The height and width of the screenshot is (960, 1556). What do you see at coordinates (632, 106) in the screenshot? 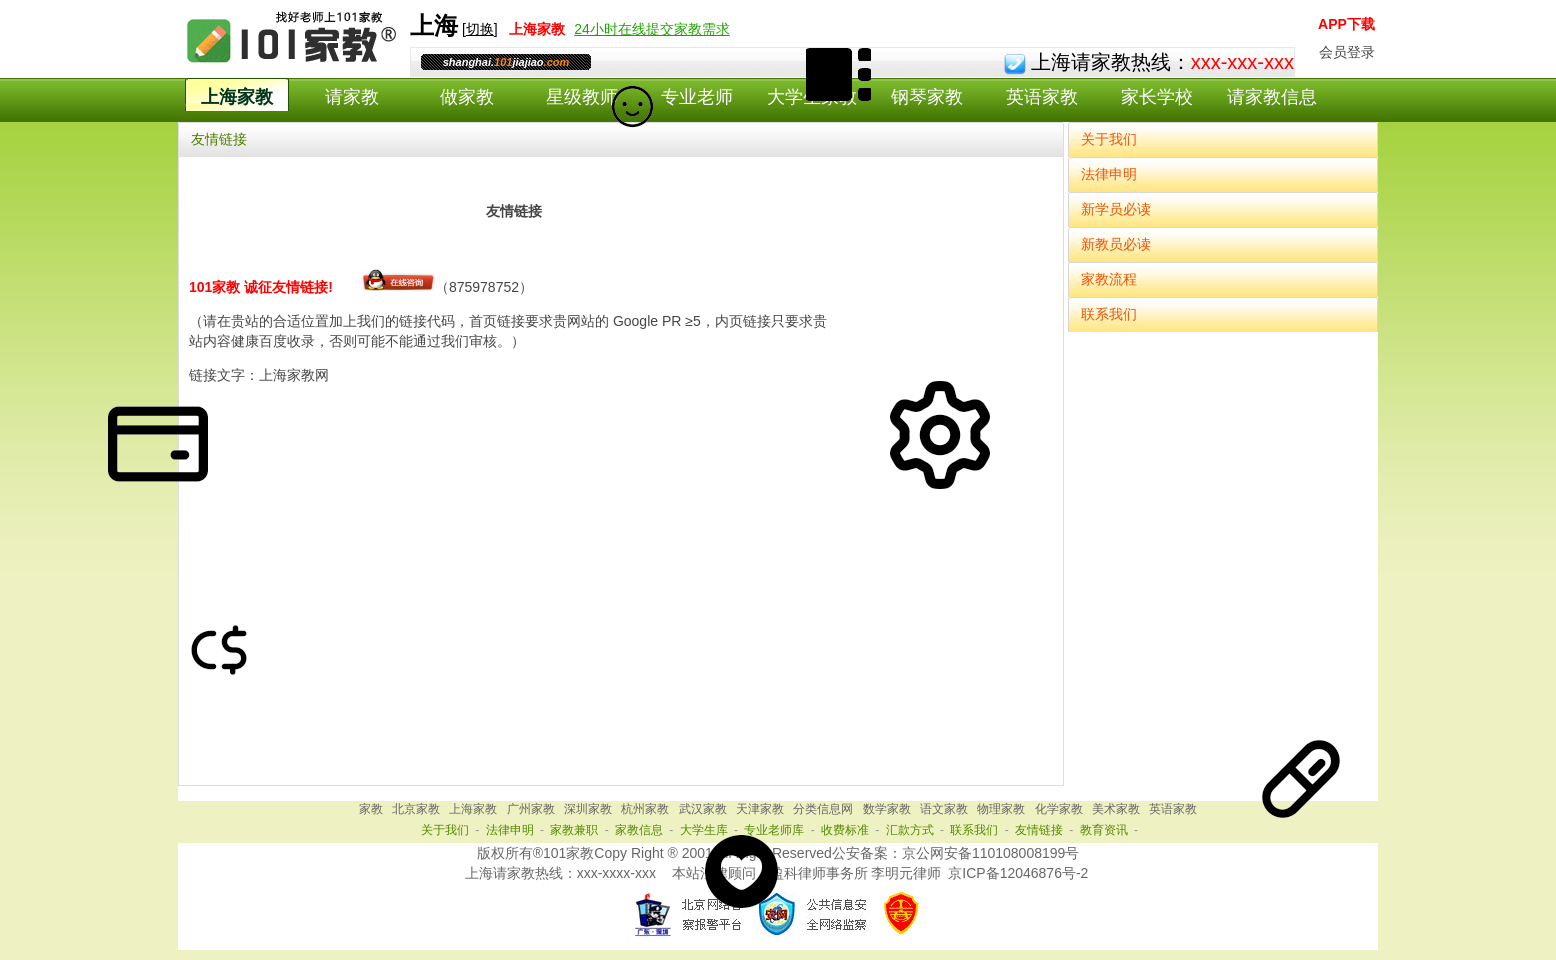
I see `add an emoji or reaction` at bounding box center [632, 106].